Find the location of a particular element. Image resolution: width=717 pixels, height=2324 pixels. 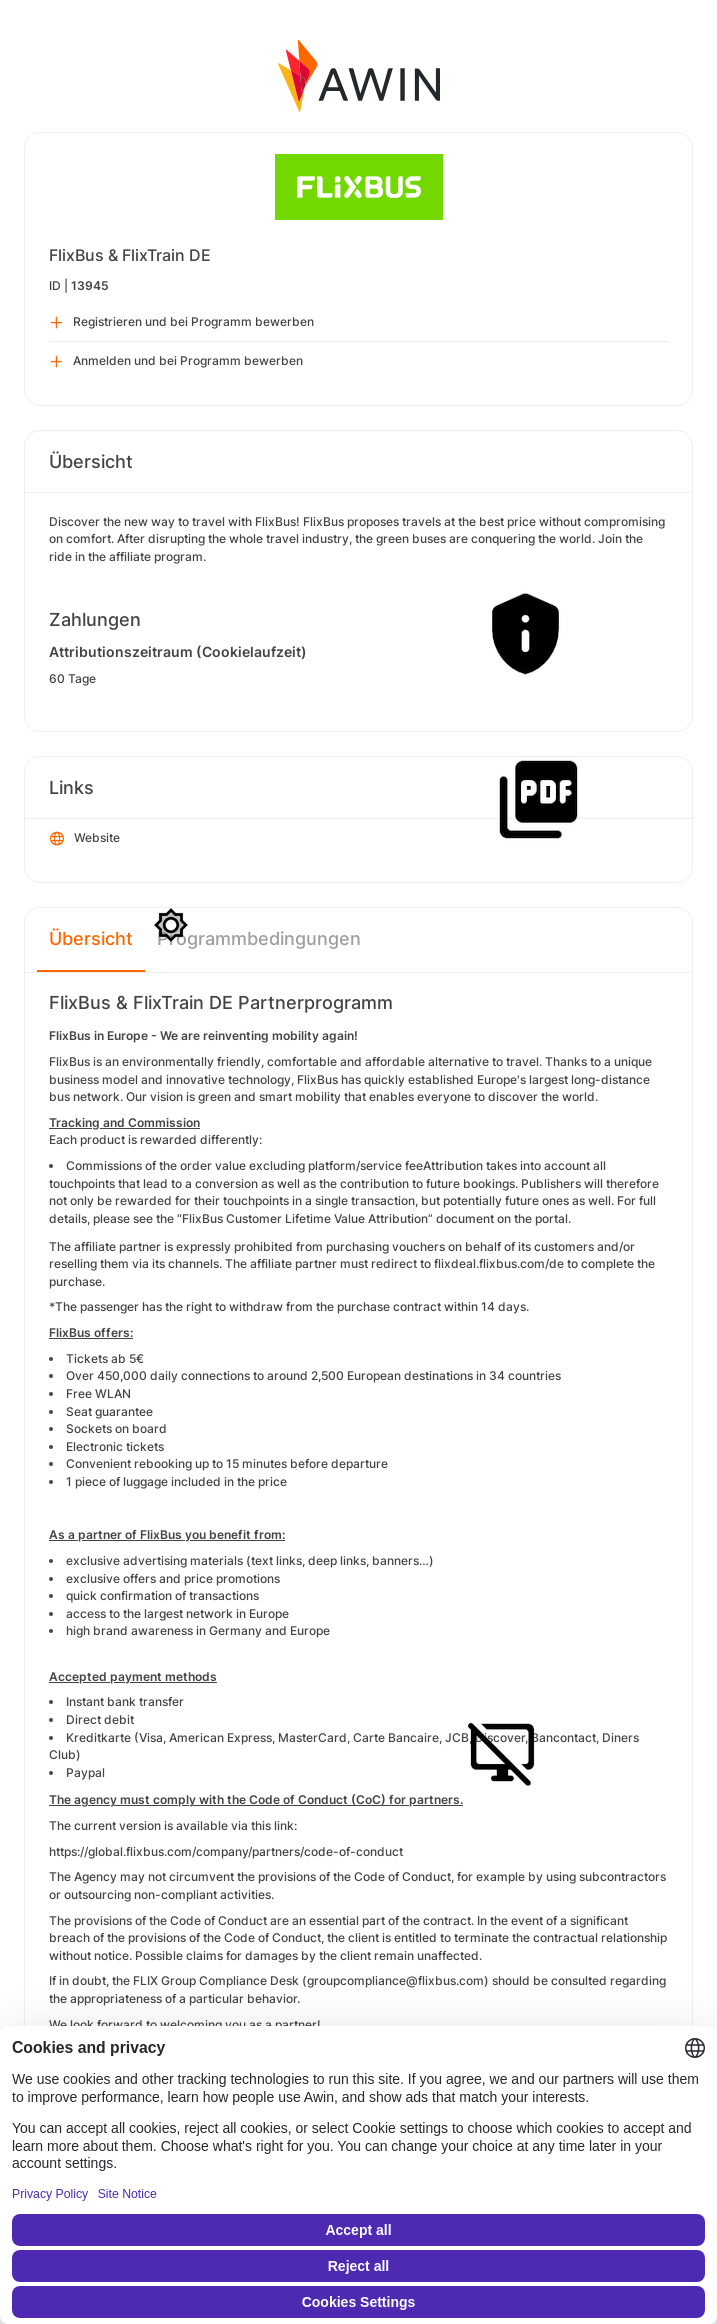

desktop access is disabled or unavailable is located at coordinates (502, 1752).